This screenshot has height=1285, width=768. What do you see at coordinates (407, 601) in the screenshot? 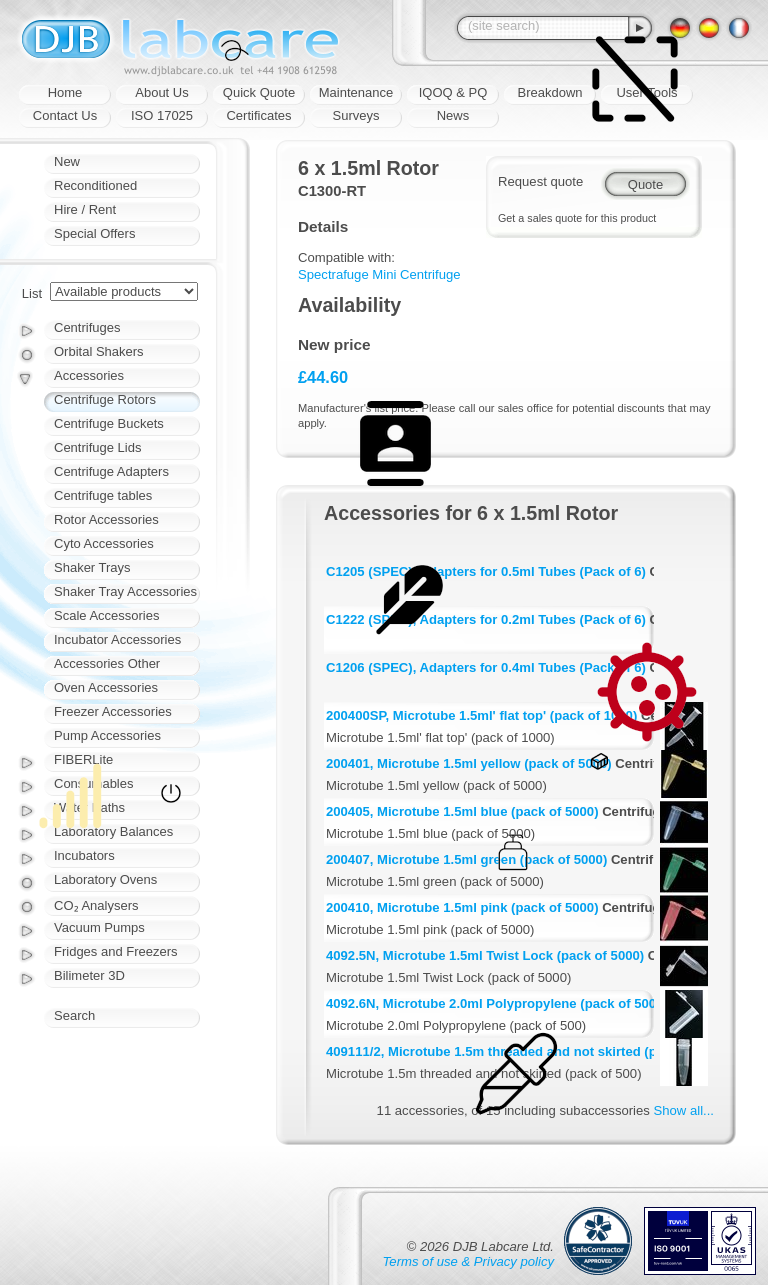
I see `compose a new post or message` at bounding box center [407, 601].